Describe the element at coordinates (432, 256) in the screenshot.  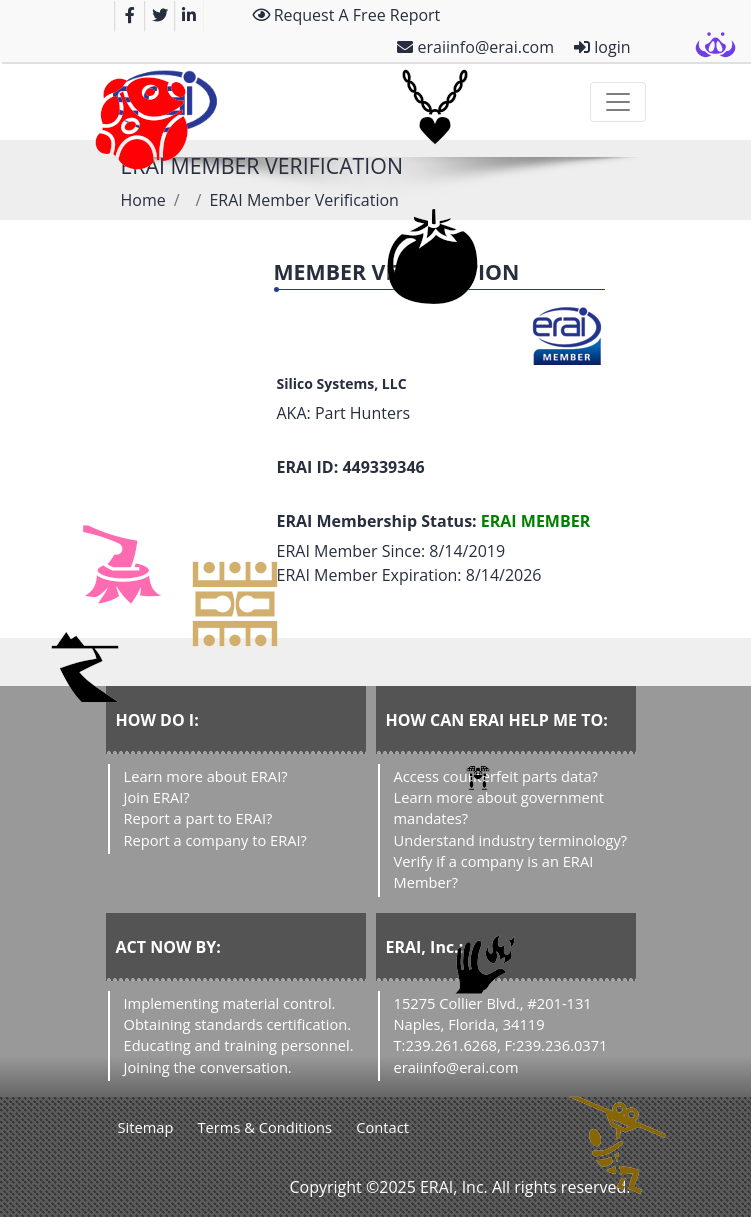
I see `select tomato as an ingredient` at that location.